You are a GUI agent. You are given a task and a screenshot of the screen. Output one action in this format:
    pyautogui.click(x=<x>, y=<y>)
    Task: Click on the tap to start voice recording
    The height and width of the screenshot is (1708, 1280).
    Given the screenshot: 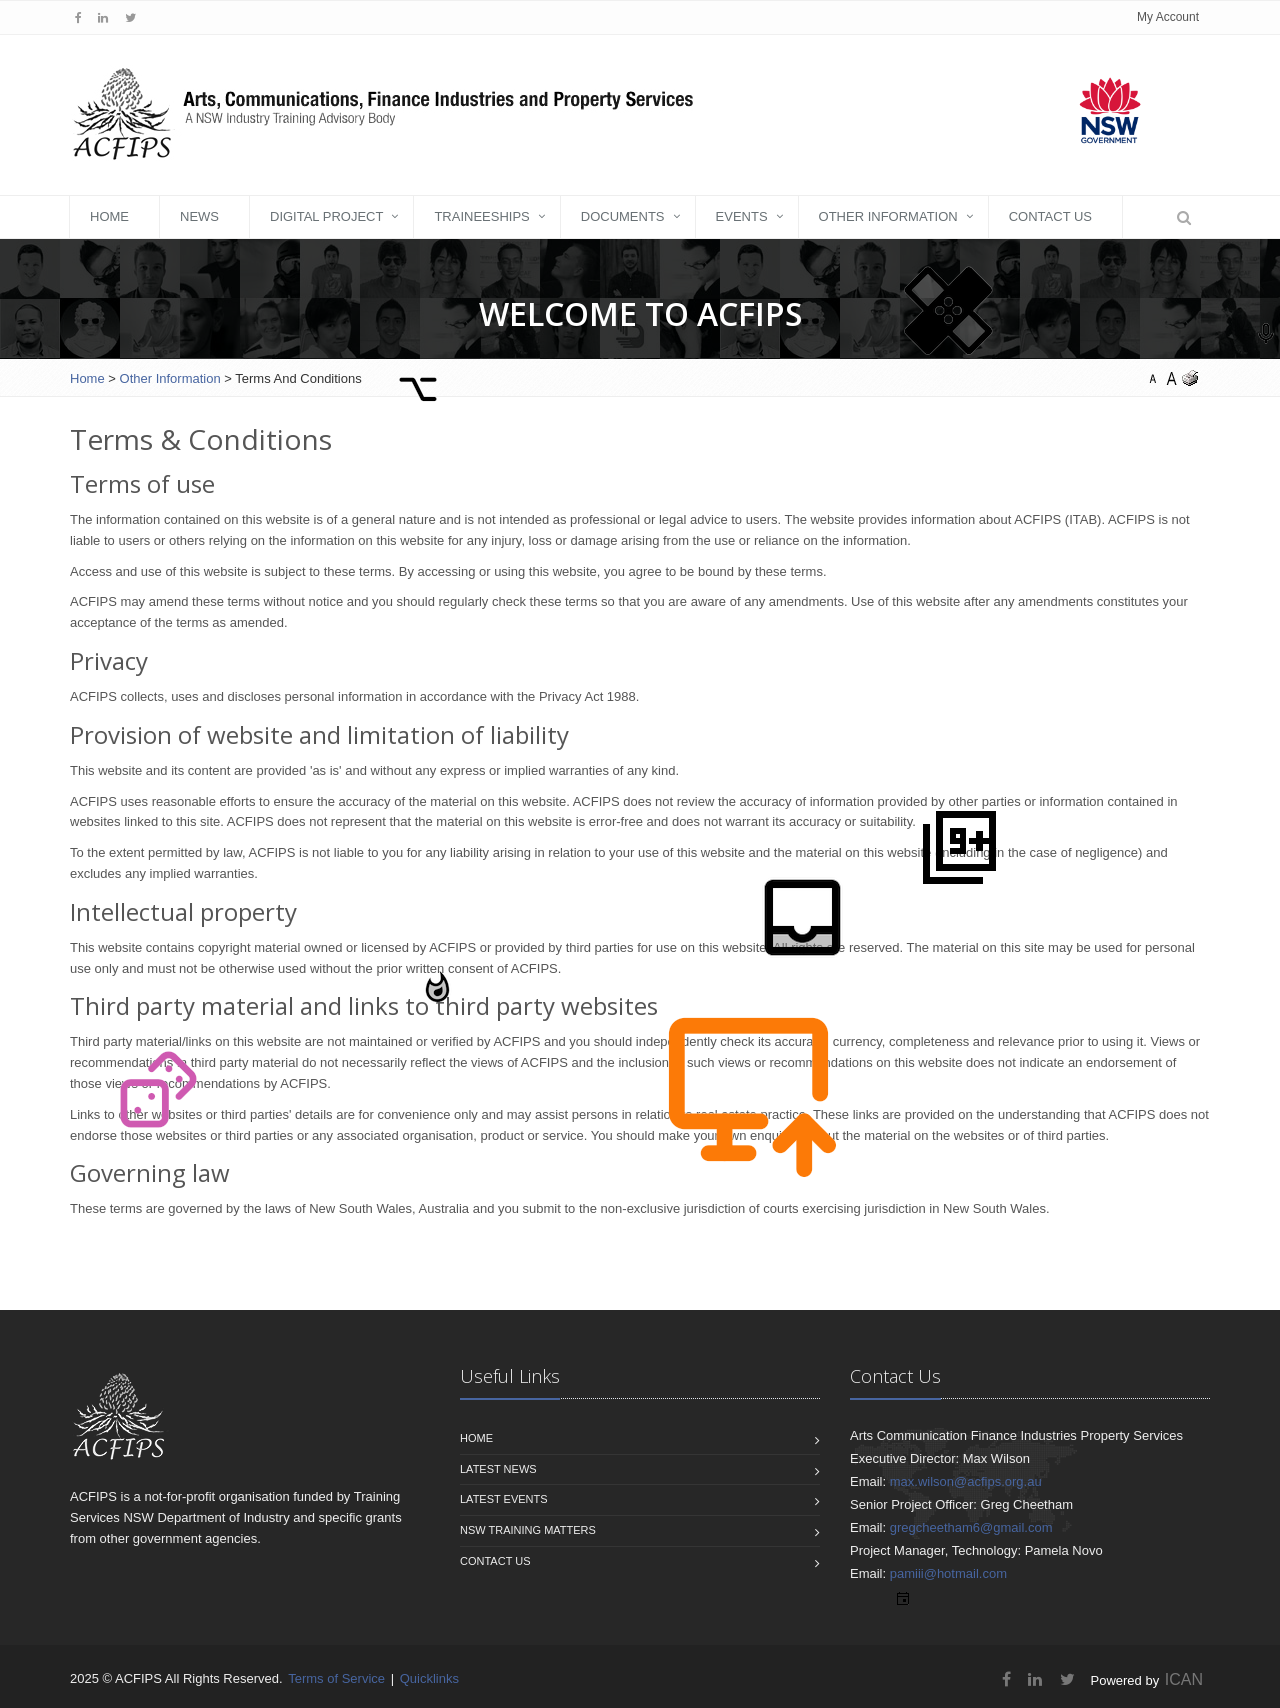 What is the action you would take?
    pyautogui.click(x=1266, y=334)
    